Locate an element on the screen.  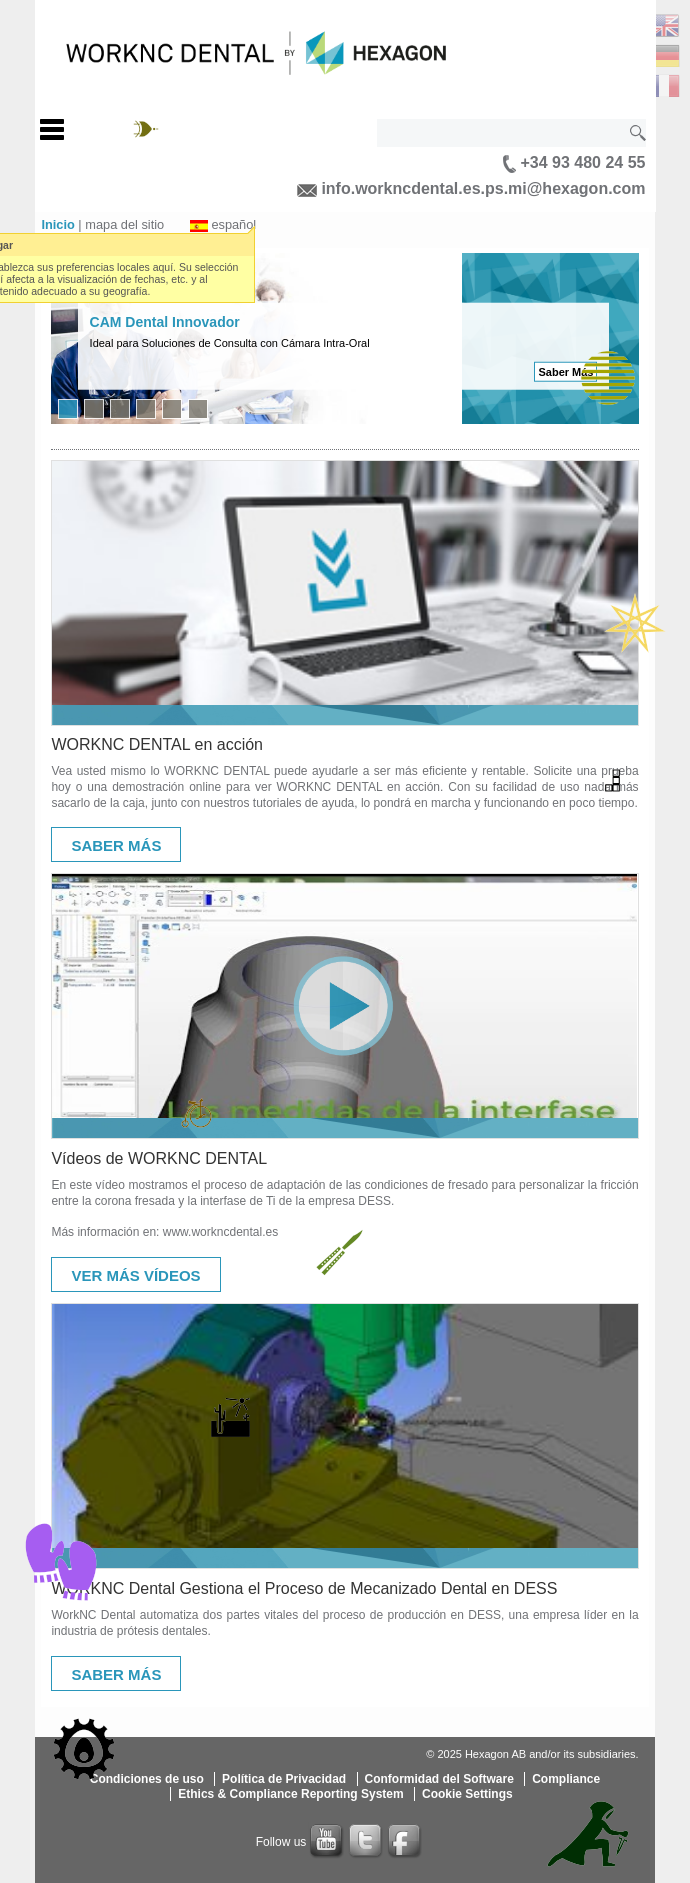
represents a holographic or 3D display element is located at coordinates (608, 378).